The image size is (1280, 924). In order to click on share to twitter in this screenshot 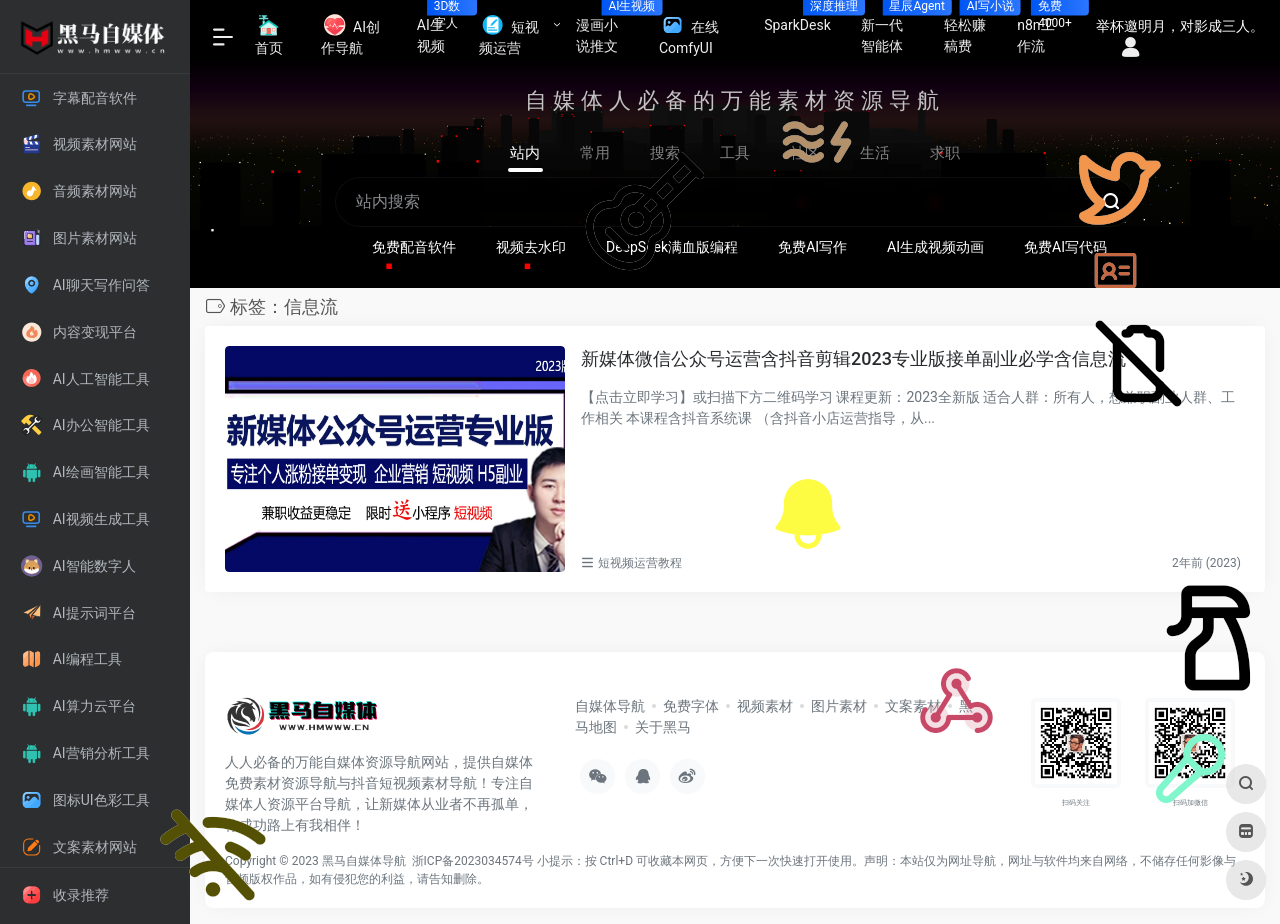, I will do `click(1115, 185)`.